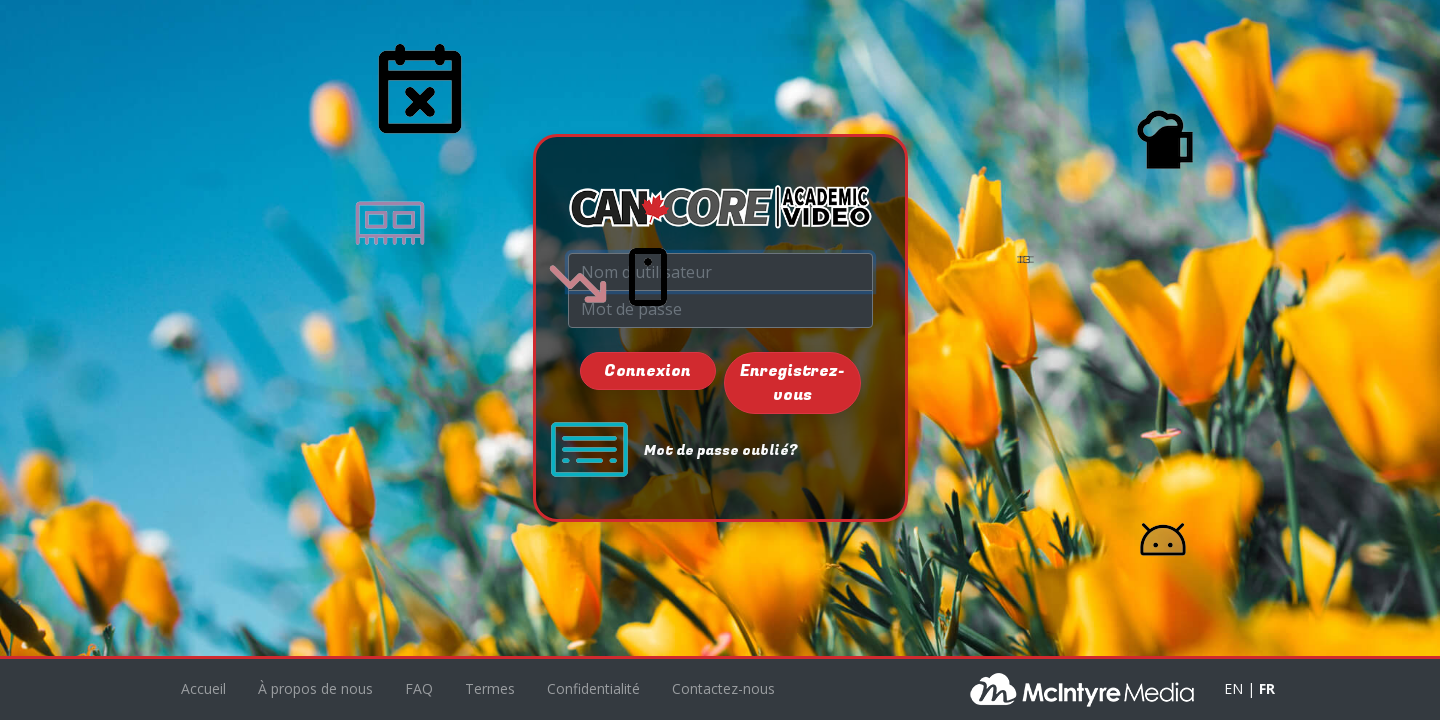 This screenshot has height=720, width=1440. I want to click on find nearby sports bars or pubs, so click(1165, 141).